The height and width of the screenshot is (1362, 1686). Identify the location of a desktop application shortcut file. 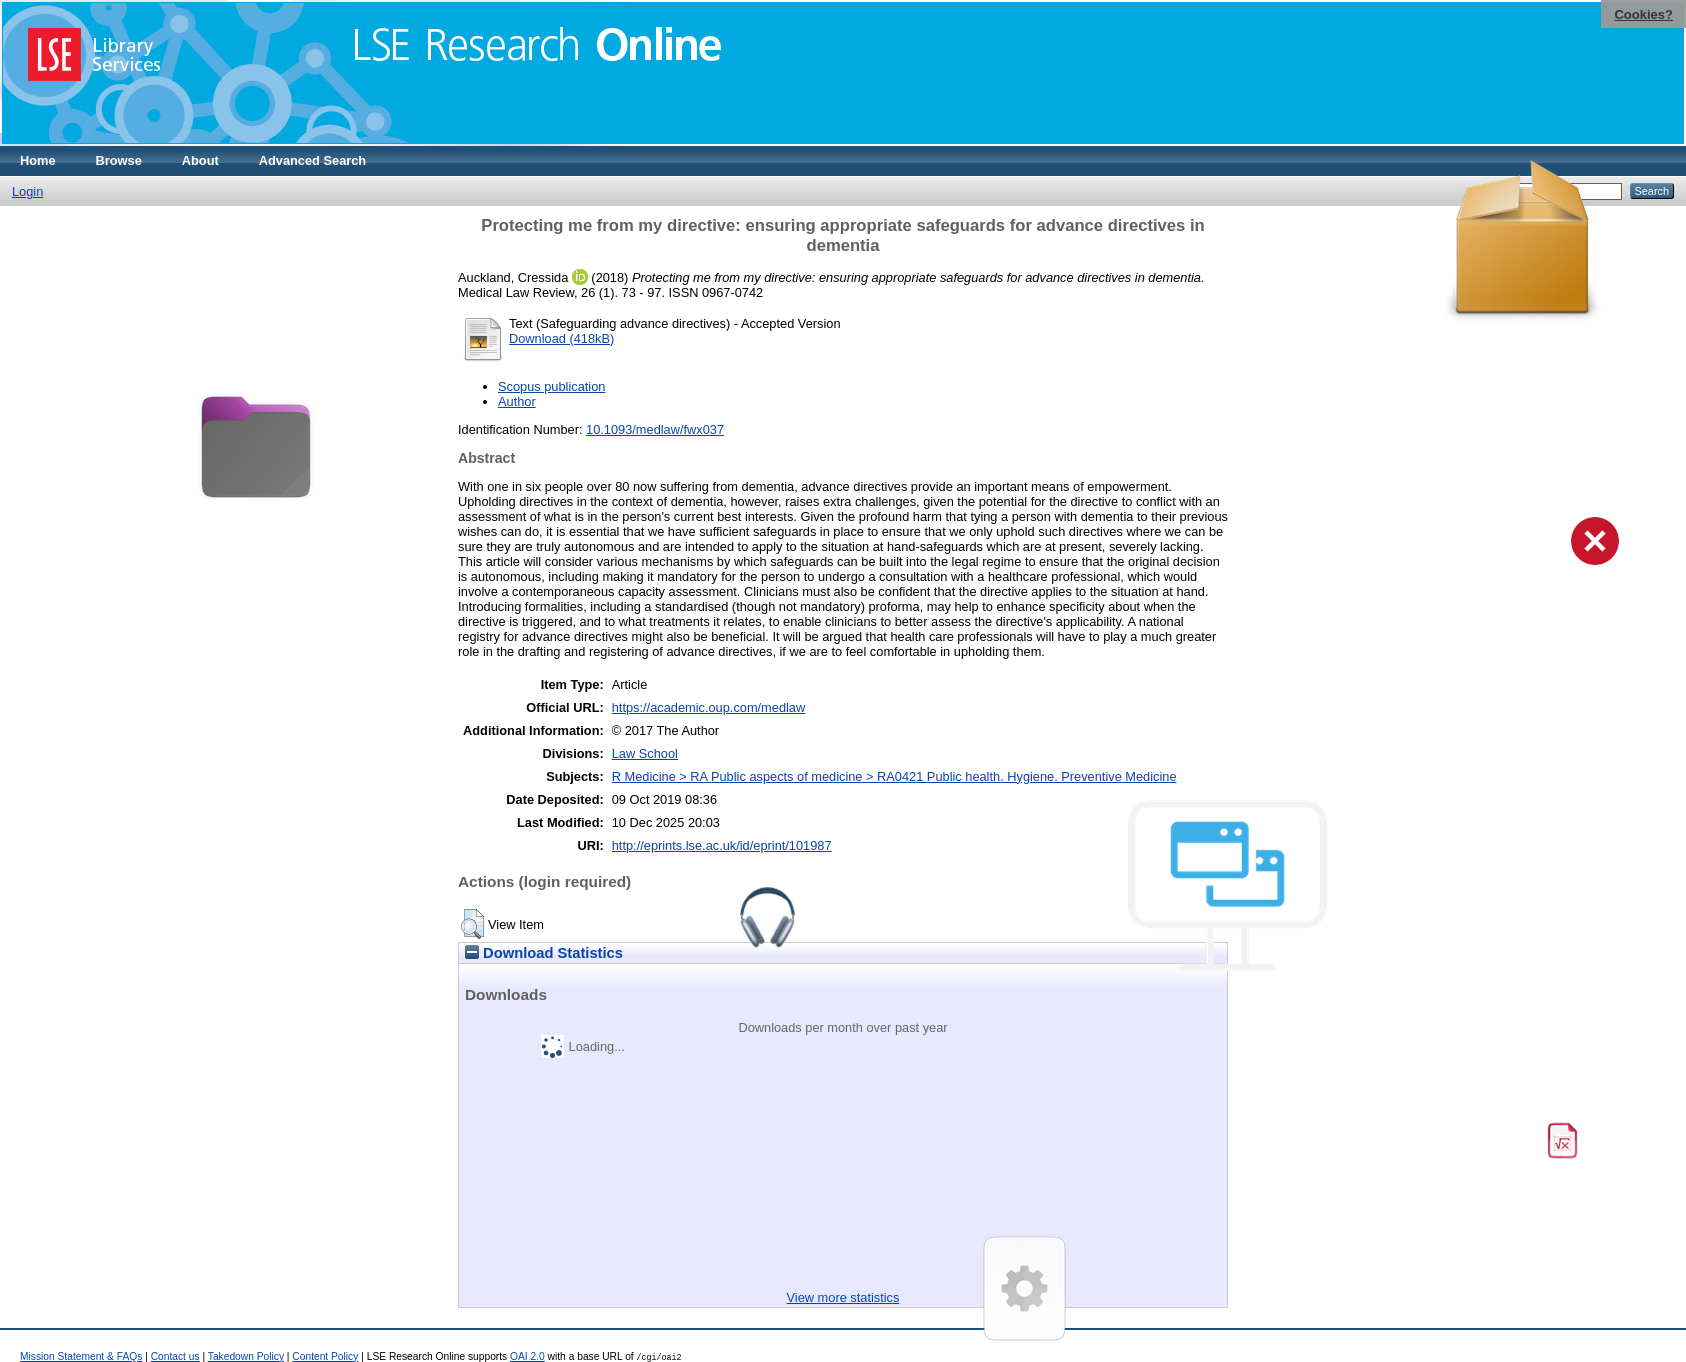
(1024, 1288).